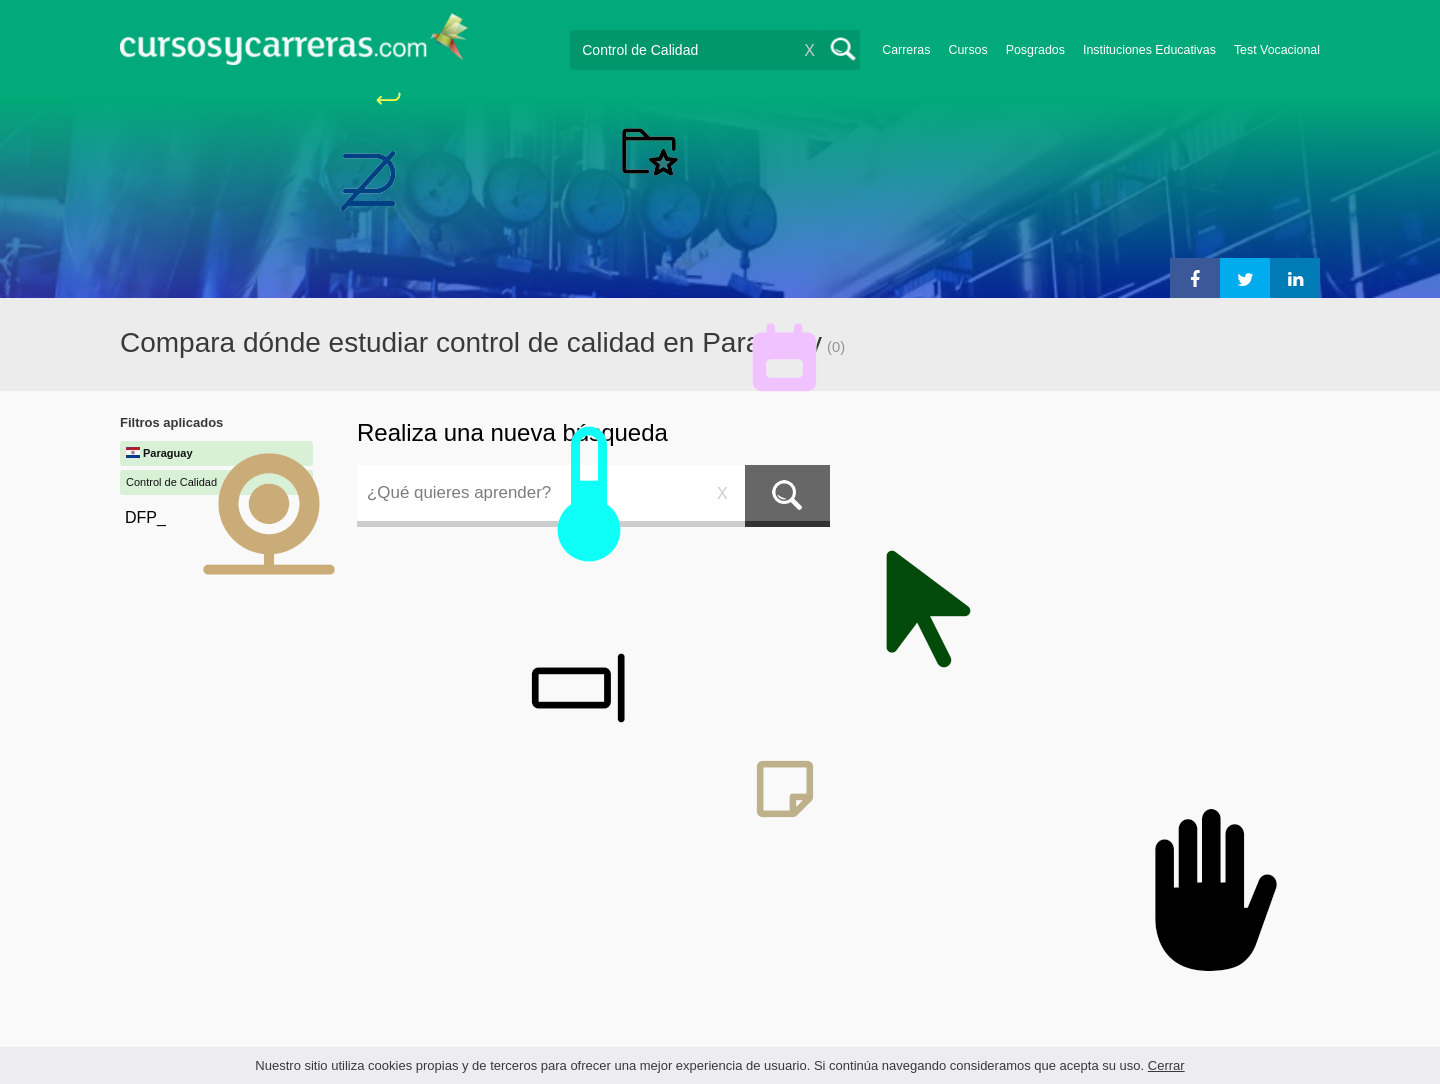 This screenshot has height=1084, width=1440. Describe the element at coordinates (785, 789) in the screenshot. I see `create a new note` at that location.